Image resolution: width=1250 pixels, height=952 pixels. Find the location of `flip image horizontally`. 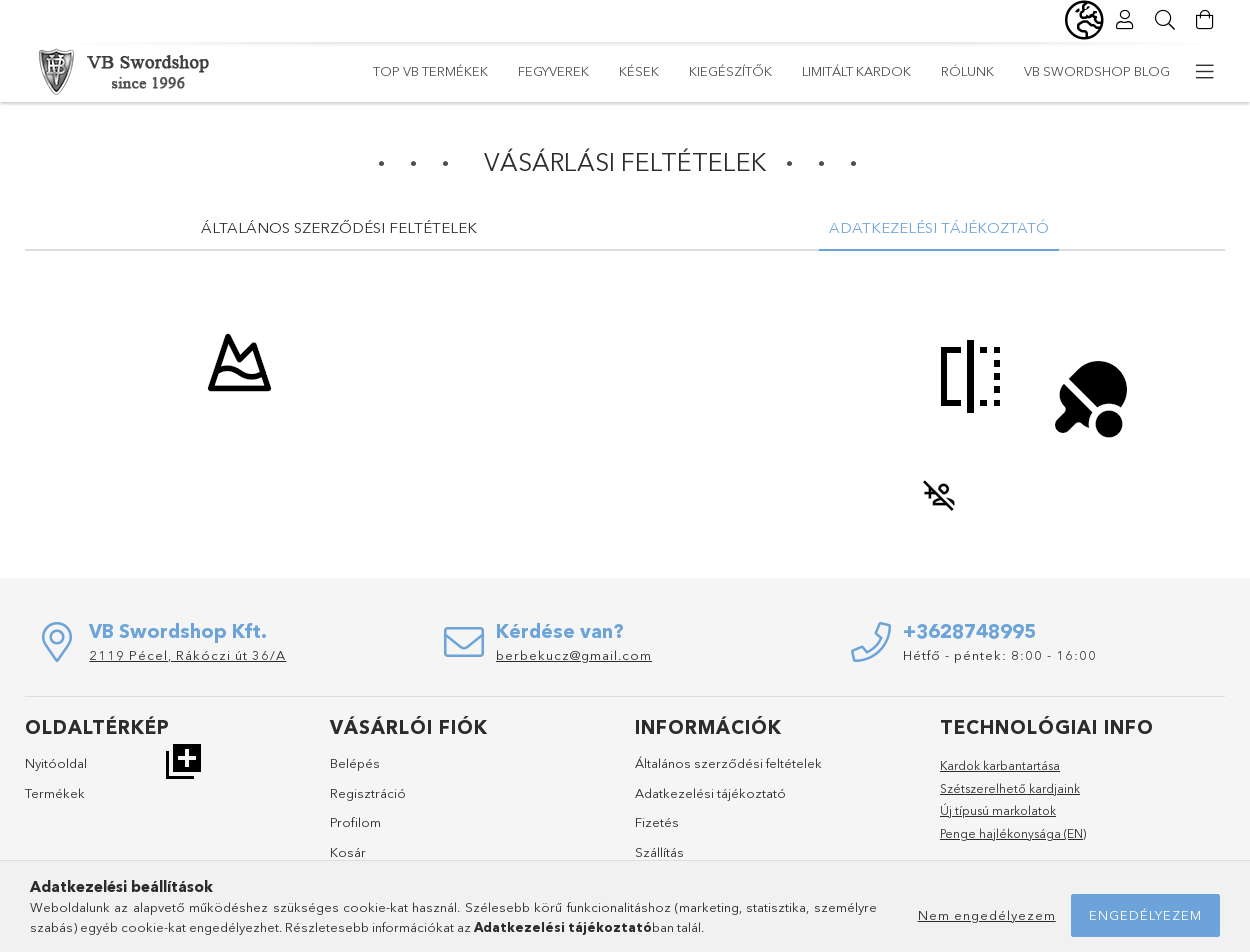

flip image horizontally is located at coordinates (970, 376).